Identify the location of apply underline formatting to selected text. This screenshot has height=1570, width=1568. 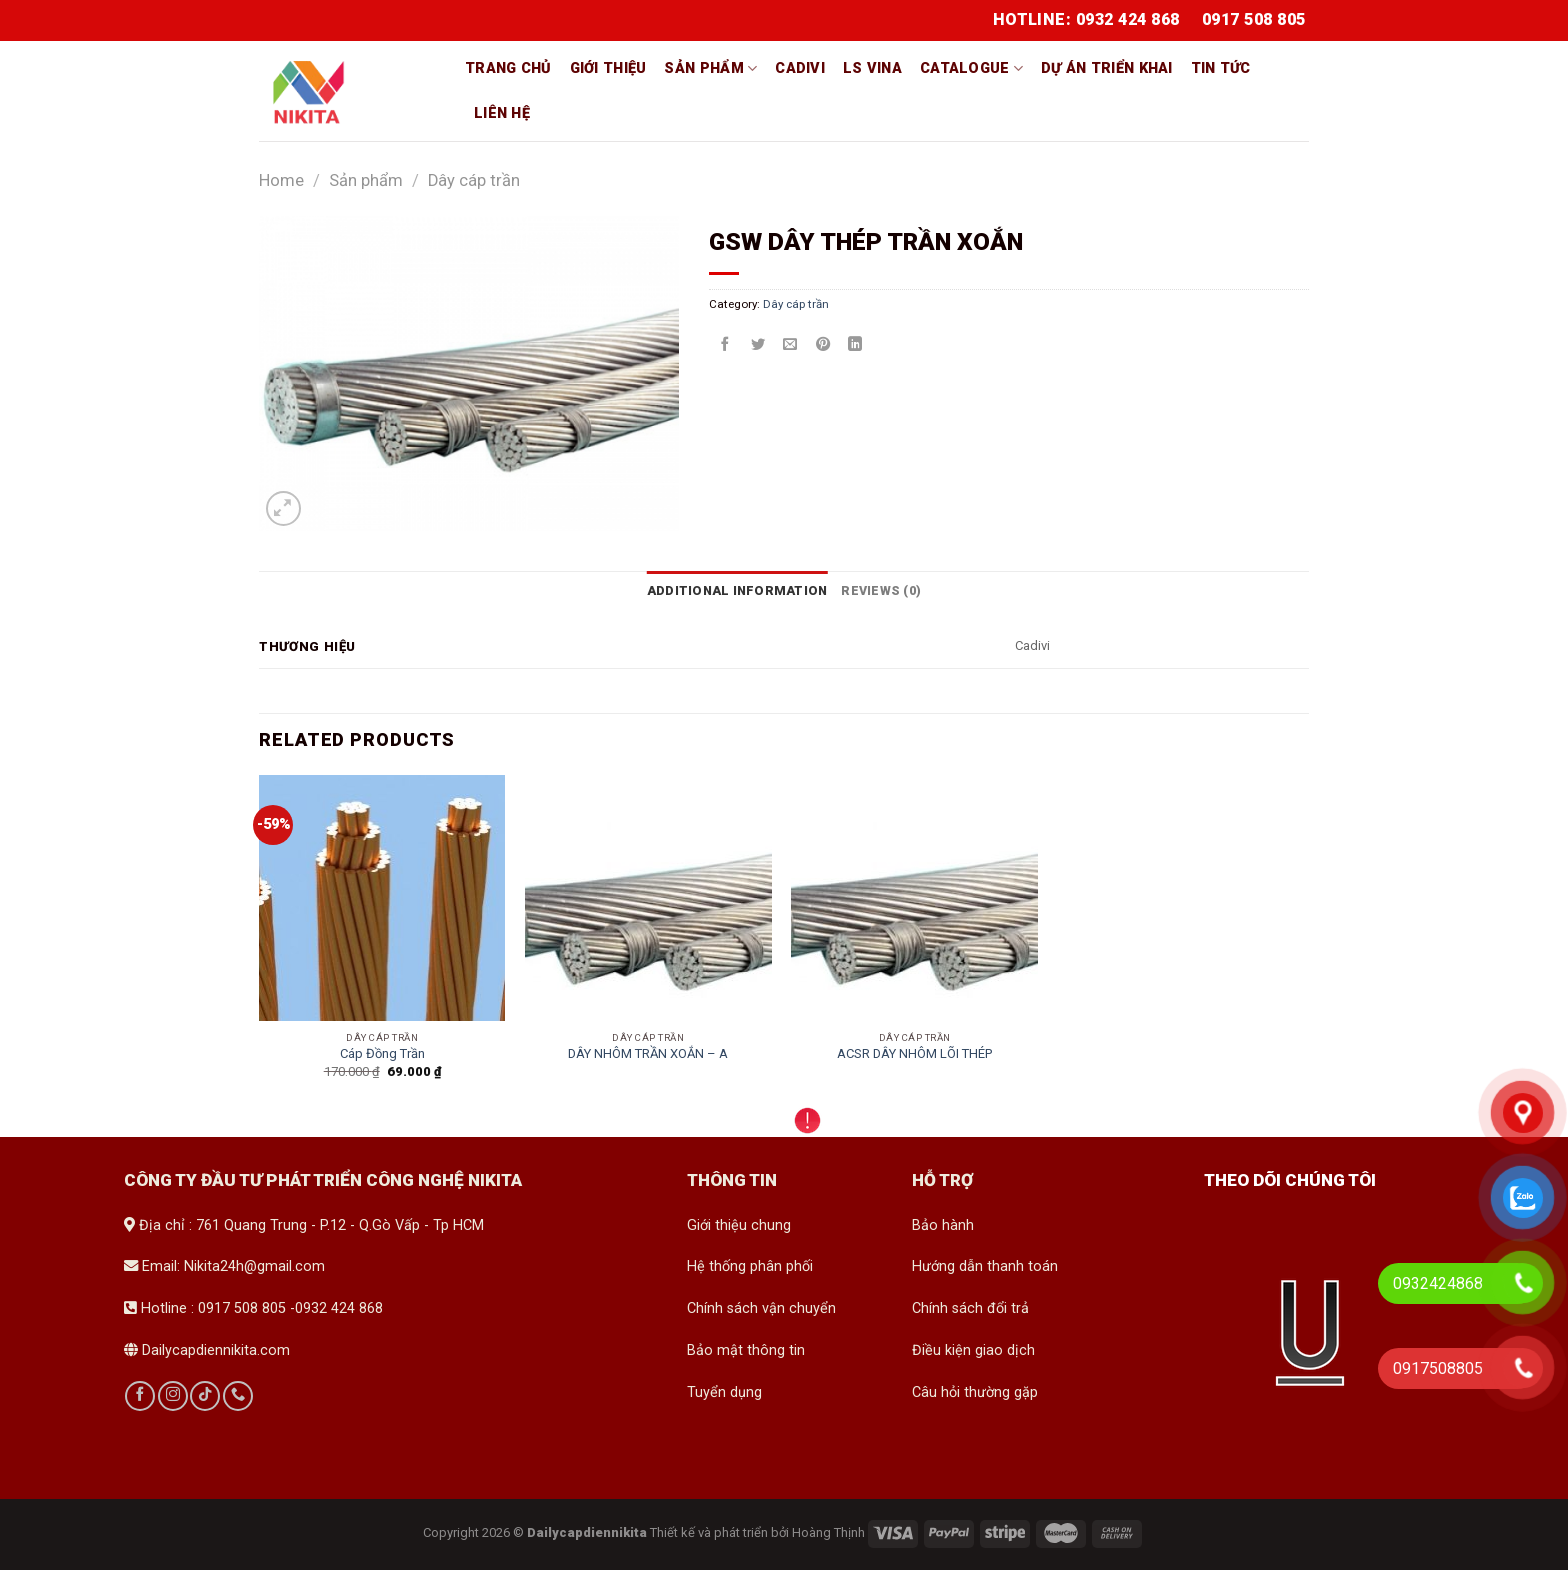
(1310, 1333).